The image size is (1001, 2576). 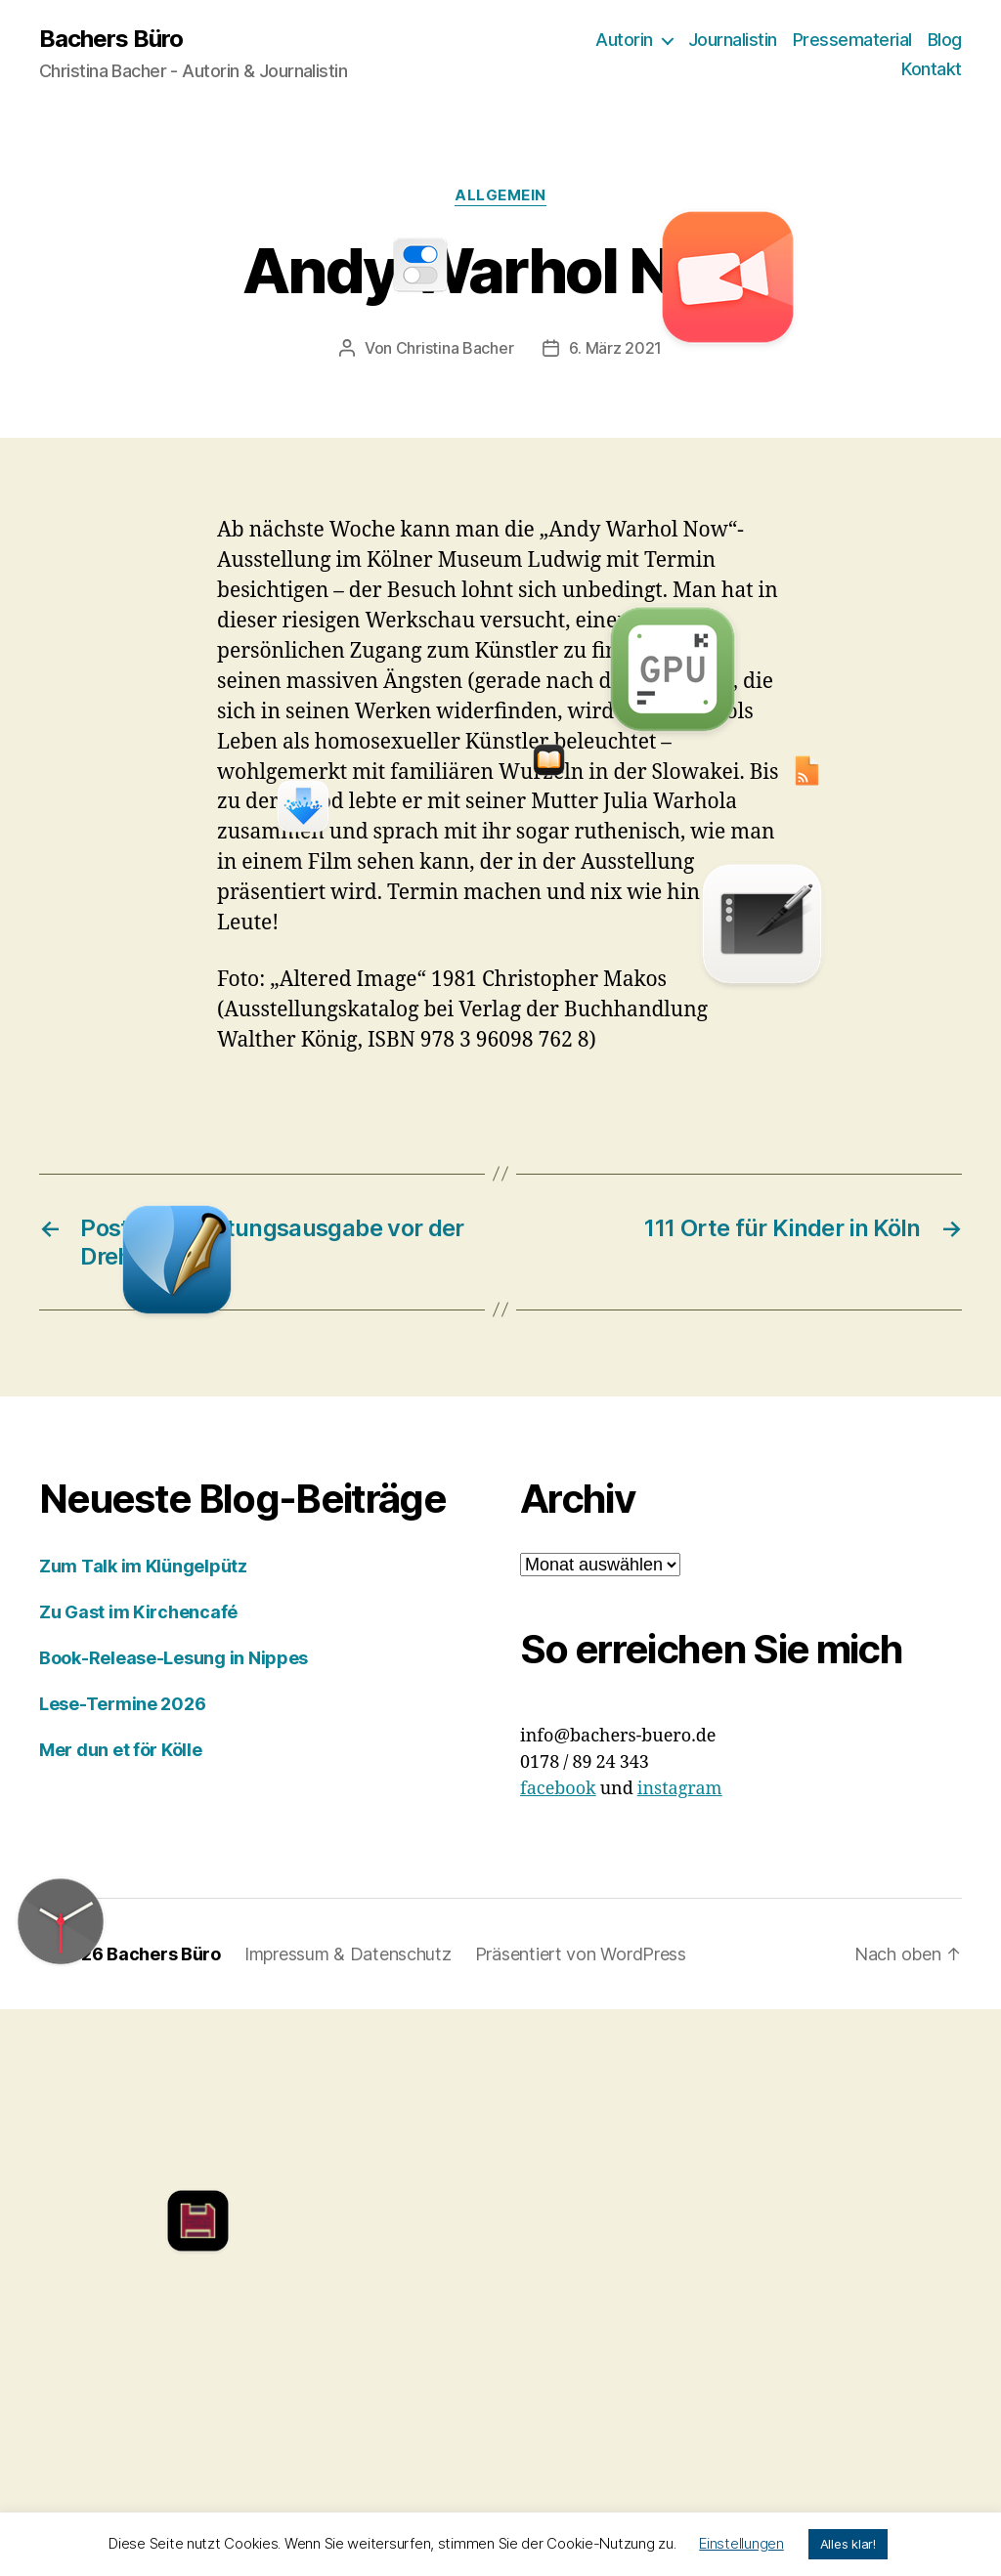 What do you see at coordinates (197, 2220) in the screenshot?
I see `launch inscryption game` at bounding box center [197, 2220].